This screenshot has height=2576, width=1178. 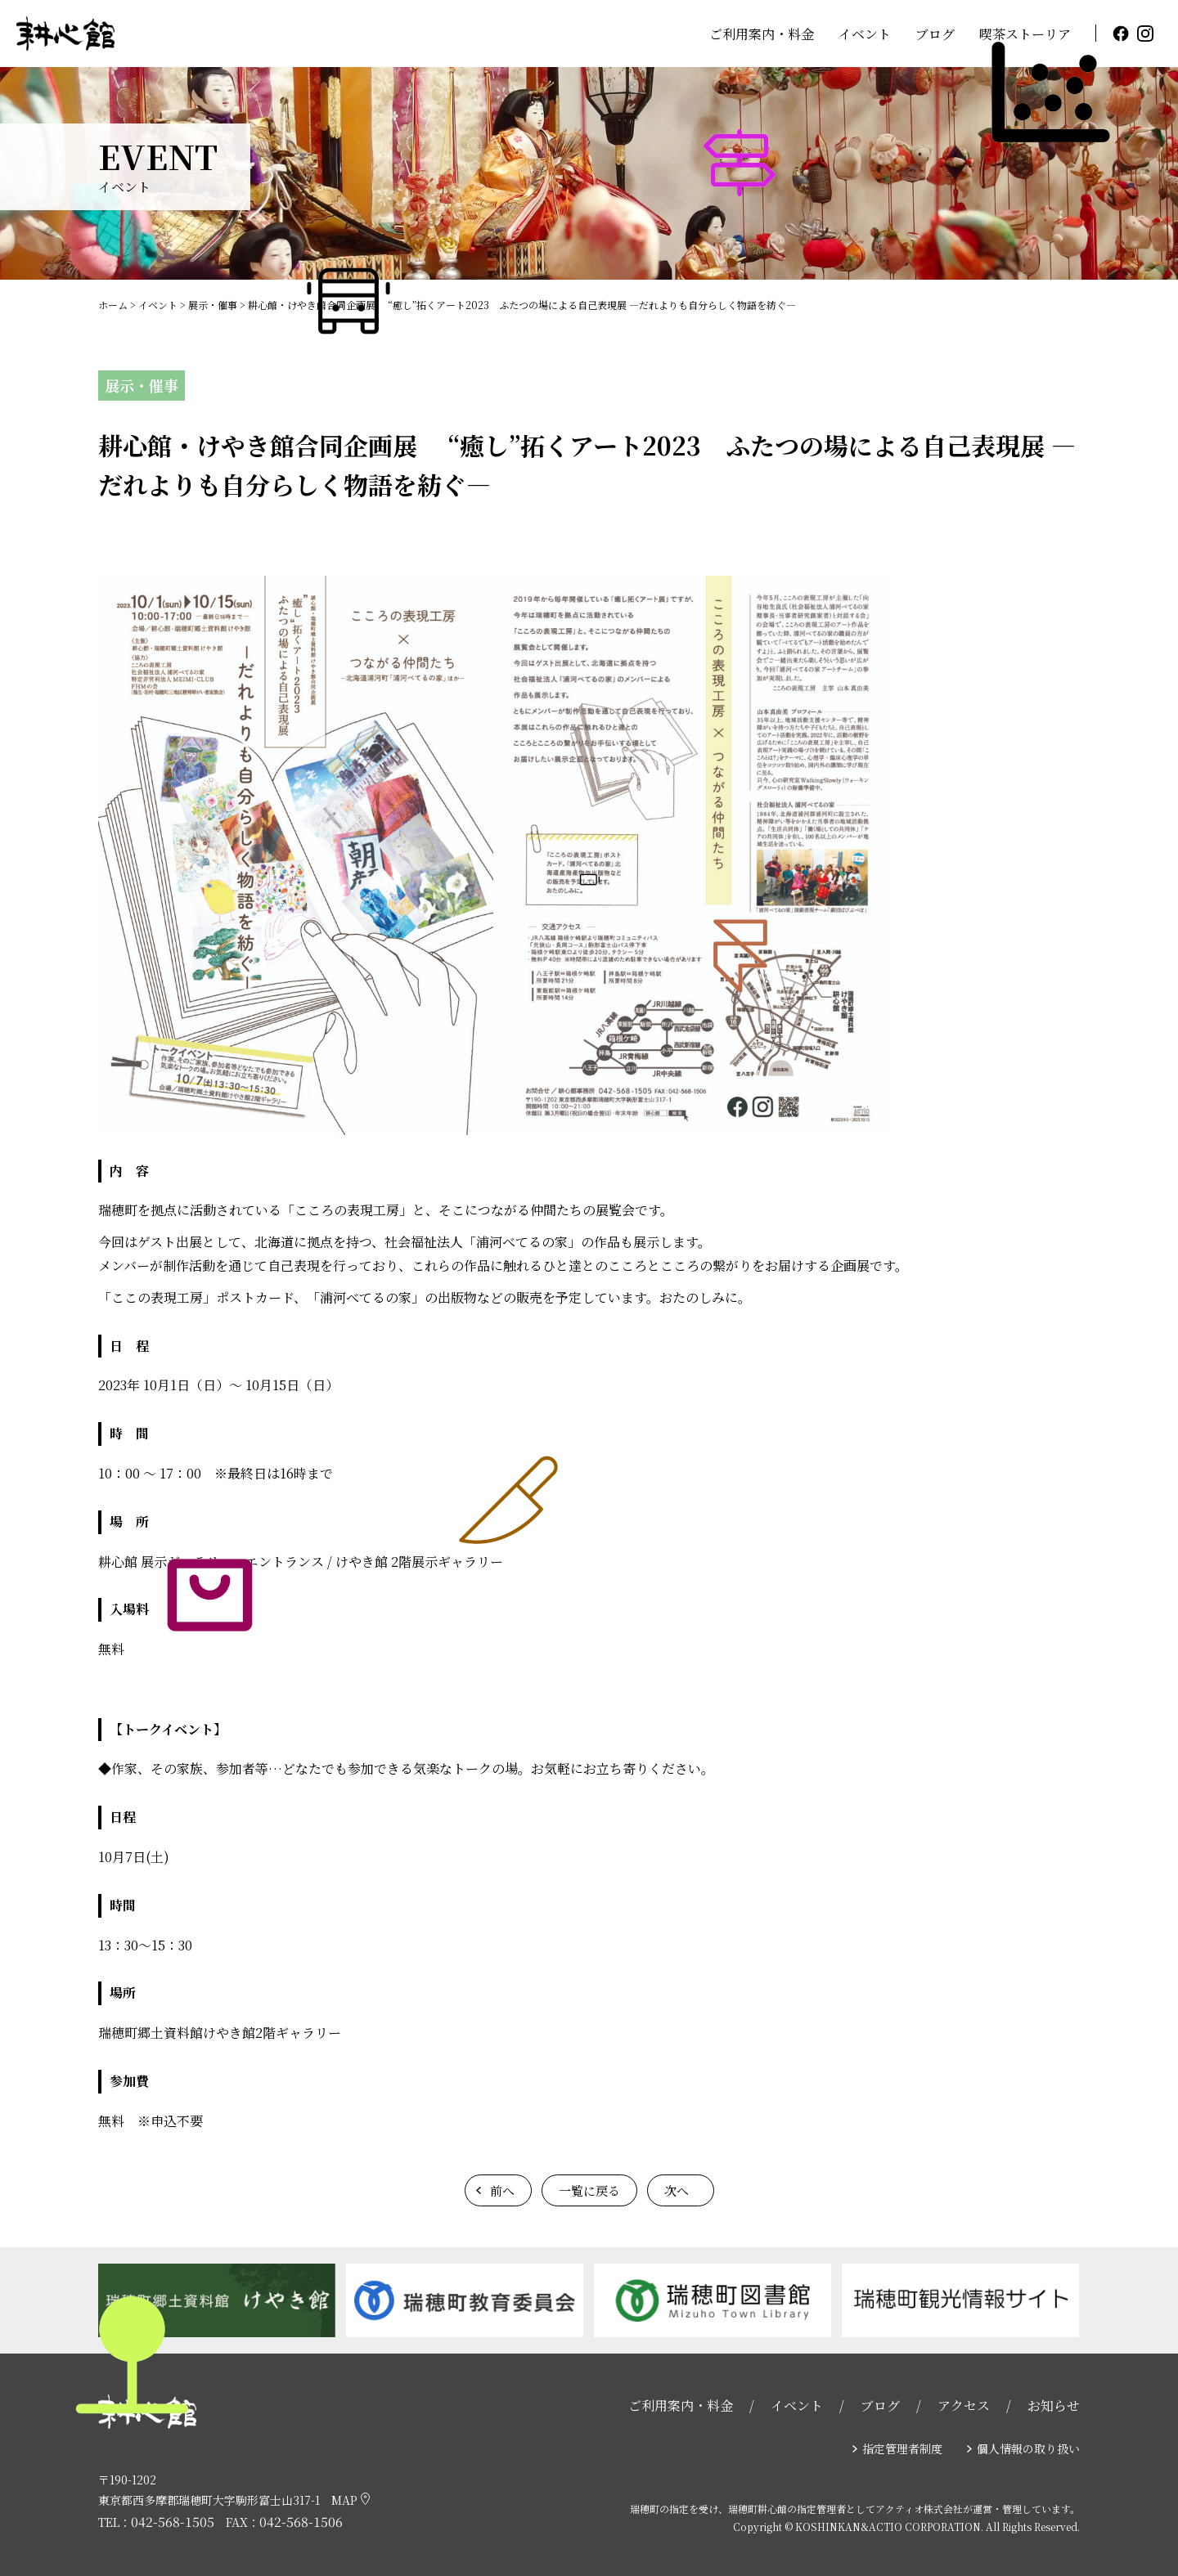 What do you see at coordinates (1050, 92) in the screenshot?
I see `view scatter plot data visualization` at bounding box center [1050, 92].